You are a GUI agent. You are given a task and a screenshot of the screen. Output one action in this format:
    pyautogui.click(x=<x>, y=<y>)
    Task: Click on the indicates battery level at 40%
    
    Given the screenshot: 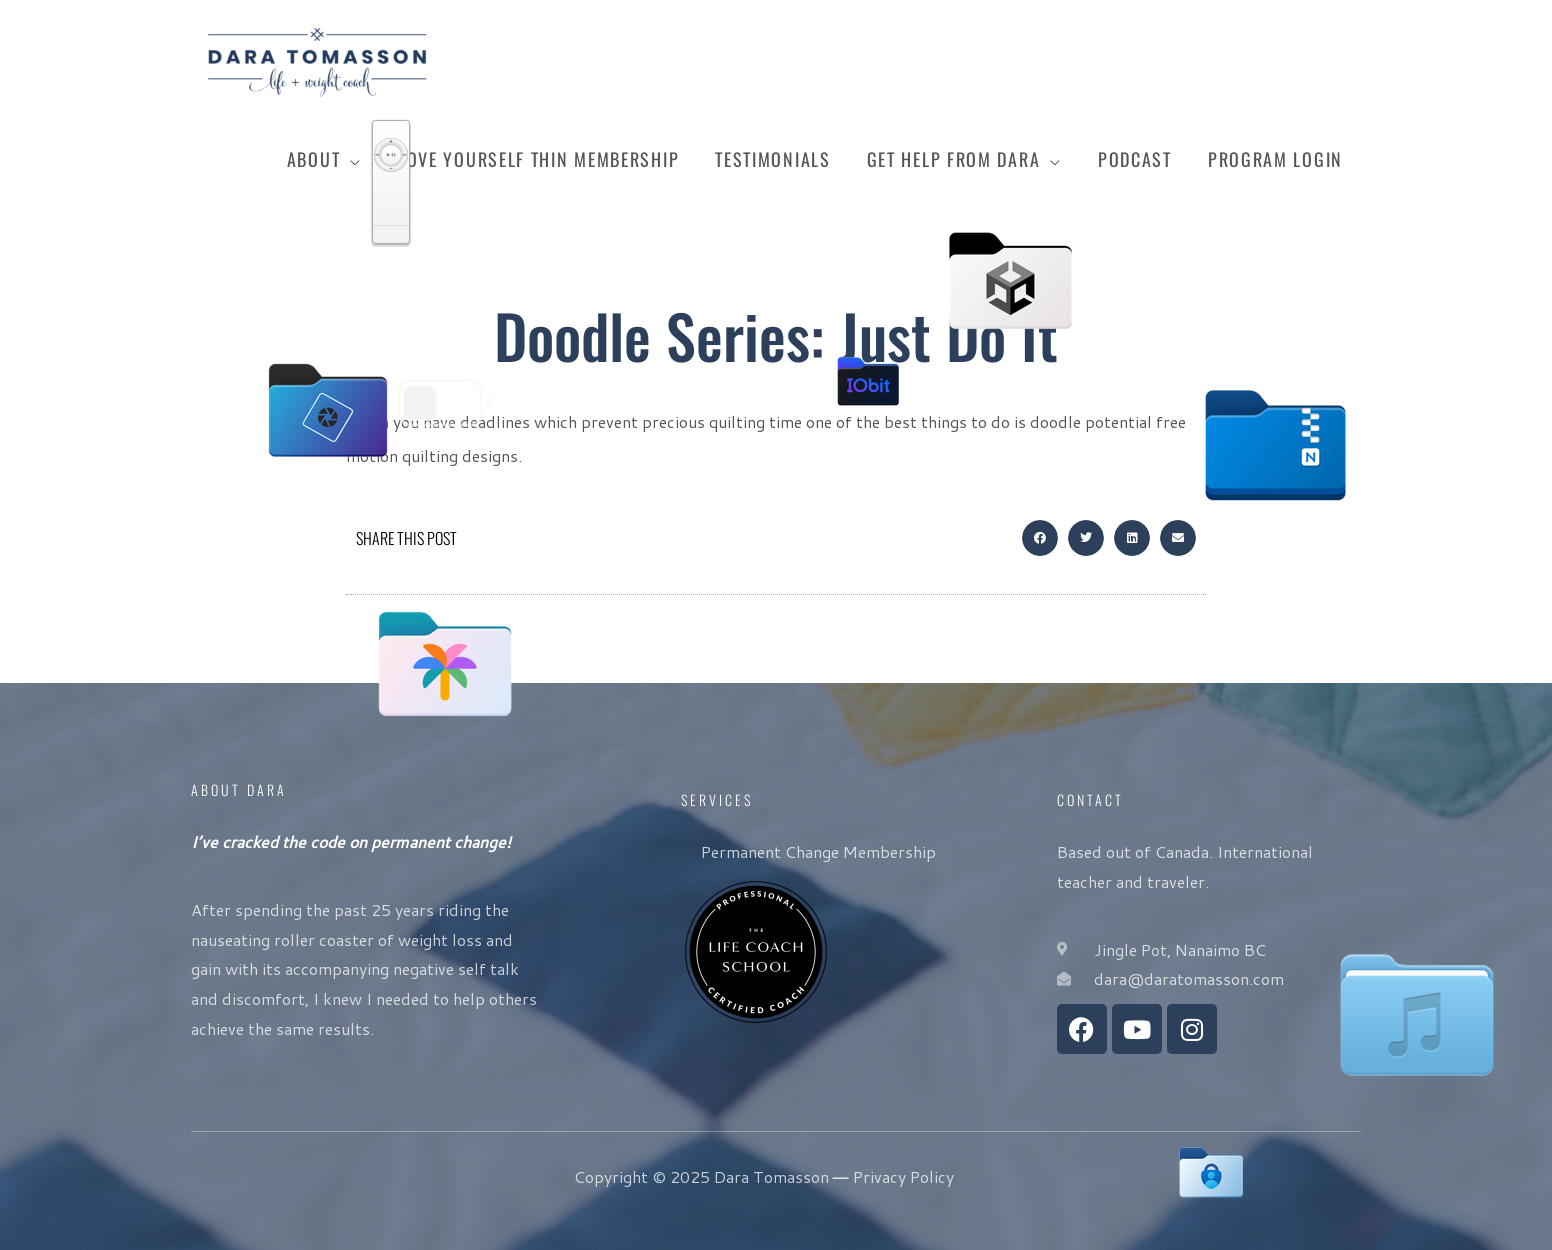 What is the action you would take?
    pyautogui.click(x=445, y=403)
    